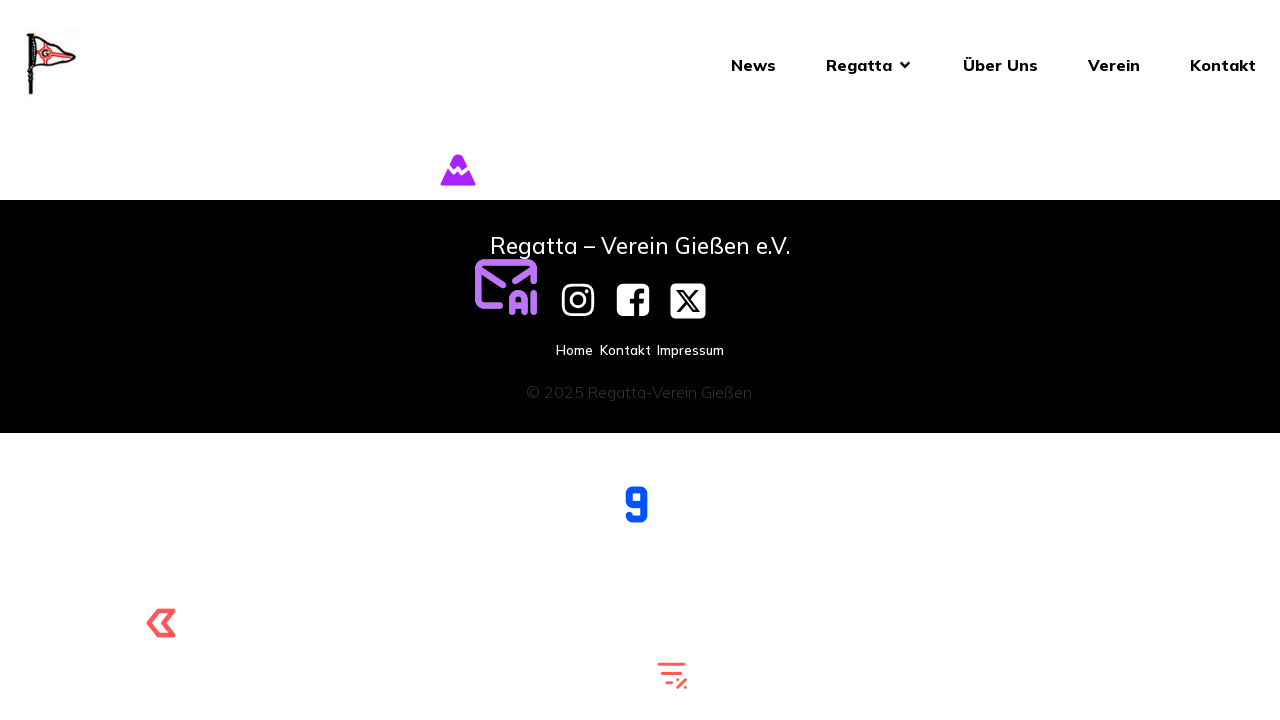 The height and width of the screenshot is (720, 1280). I want to click on access AI-powered email features, so click(506, 284).